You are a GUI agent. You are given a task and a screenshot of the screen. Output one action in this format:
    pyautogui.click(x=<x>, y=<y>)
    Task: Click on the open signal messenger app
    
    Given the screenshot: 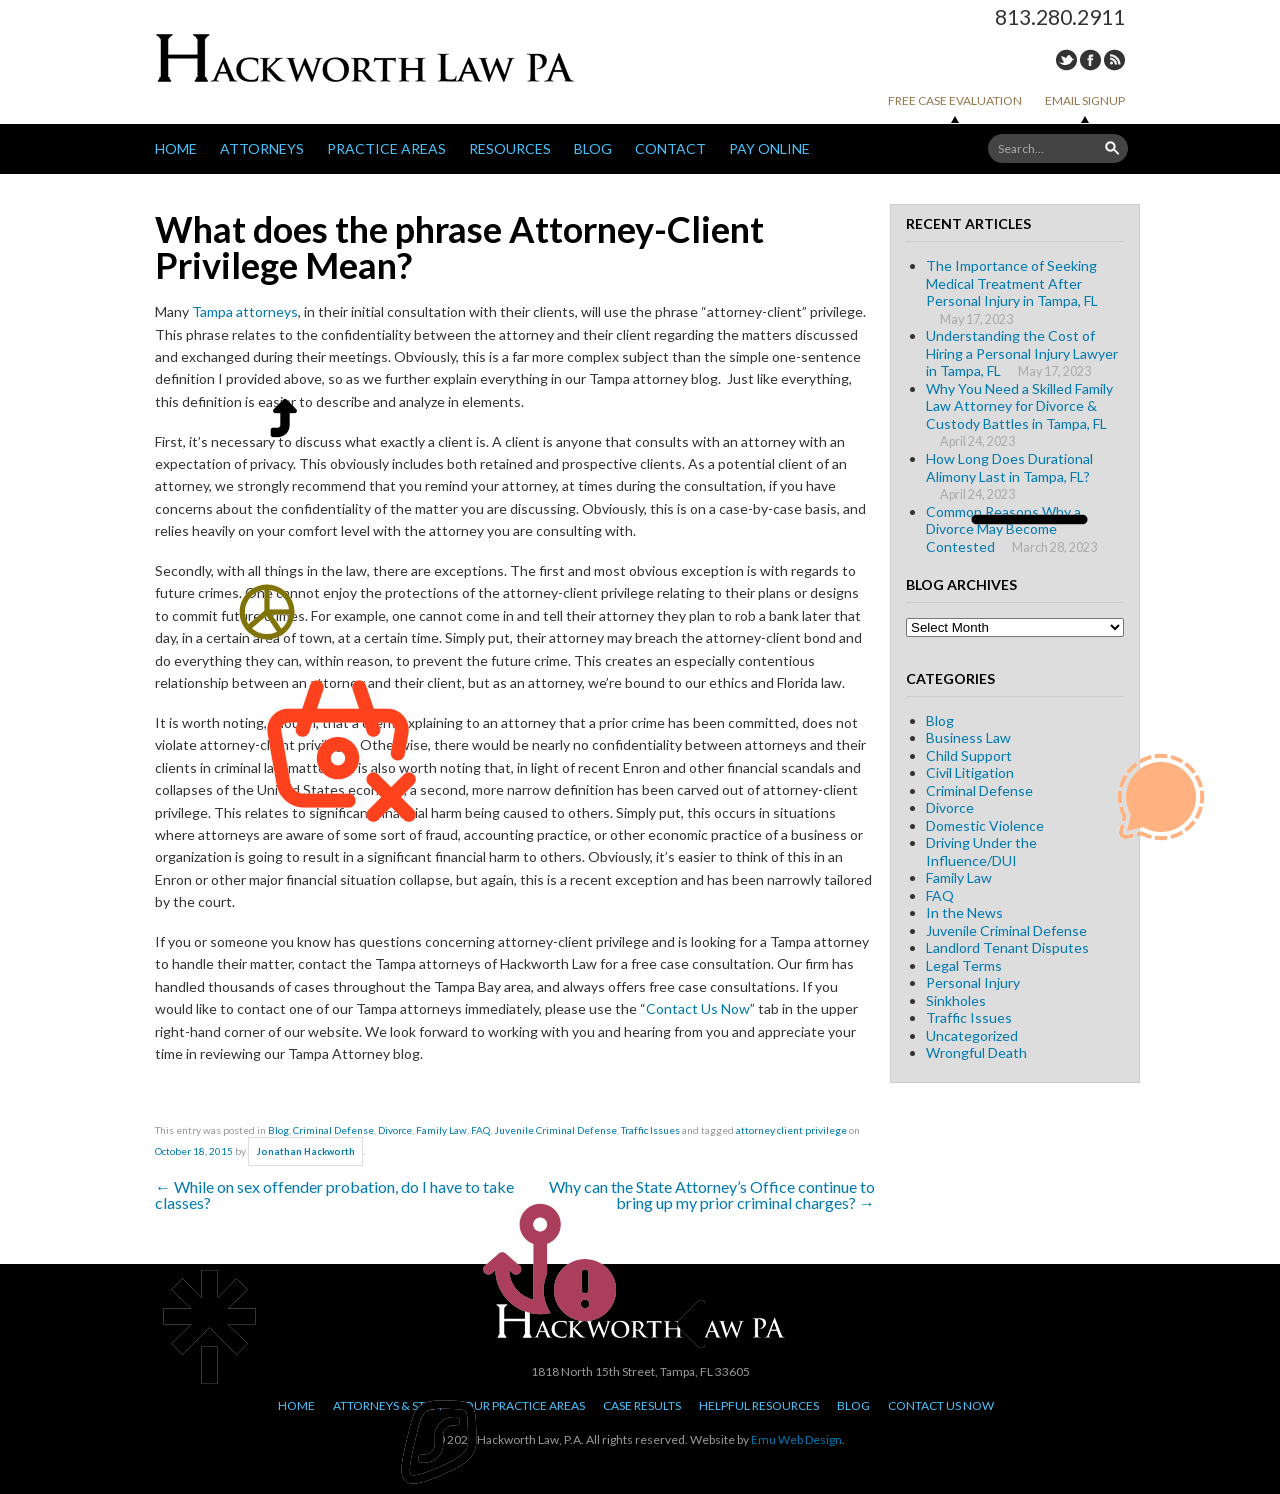 What is the action you would take?
    pyautogui.click(x=1161, y=797)
    